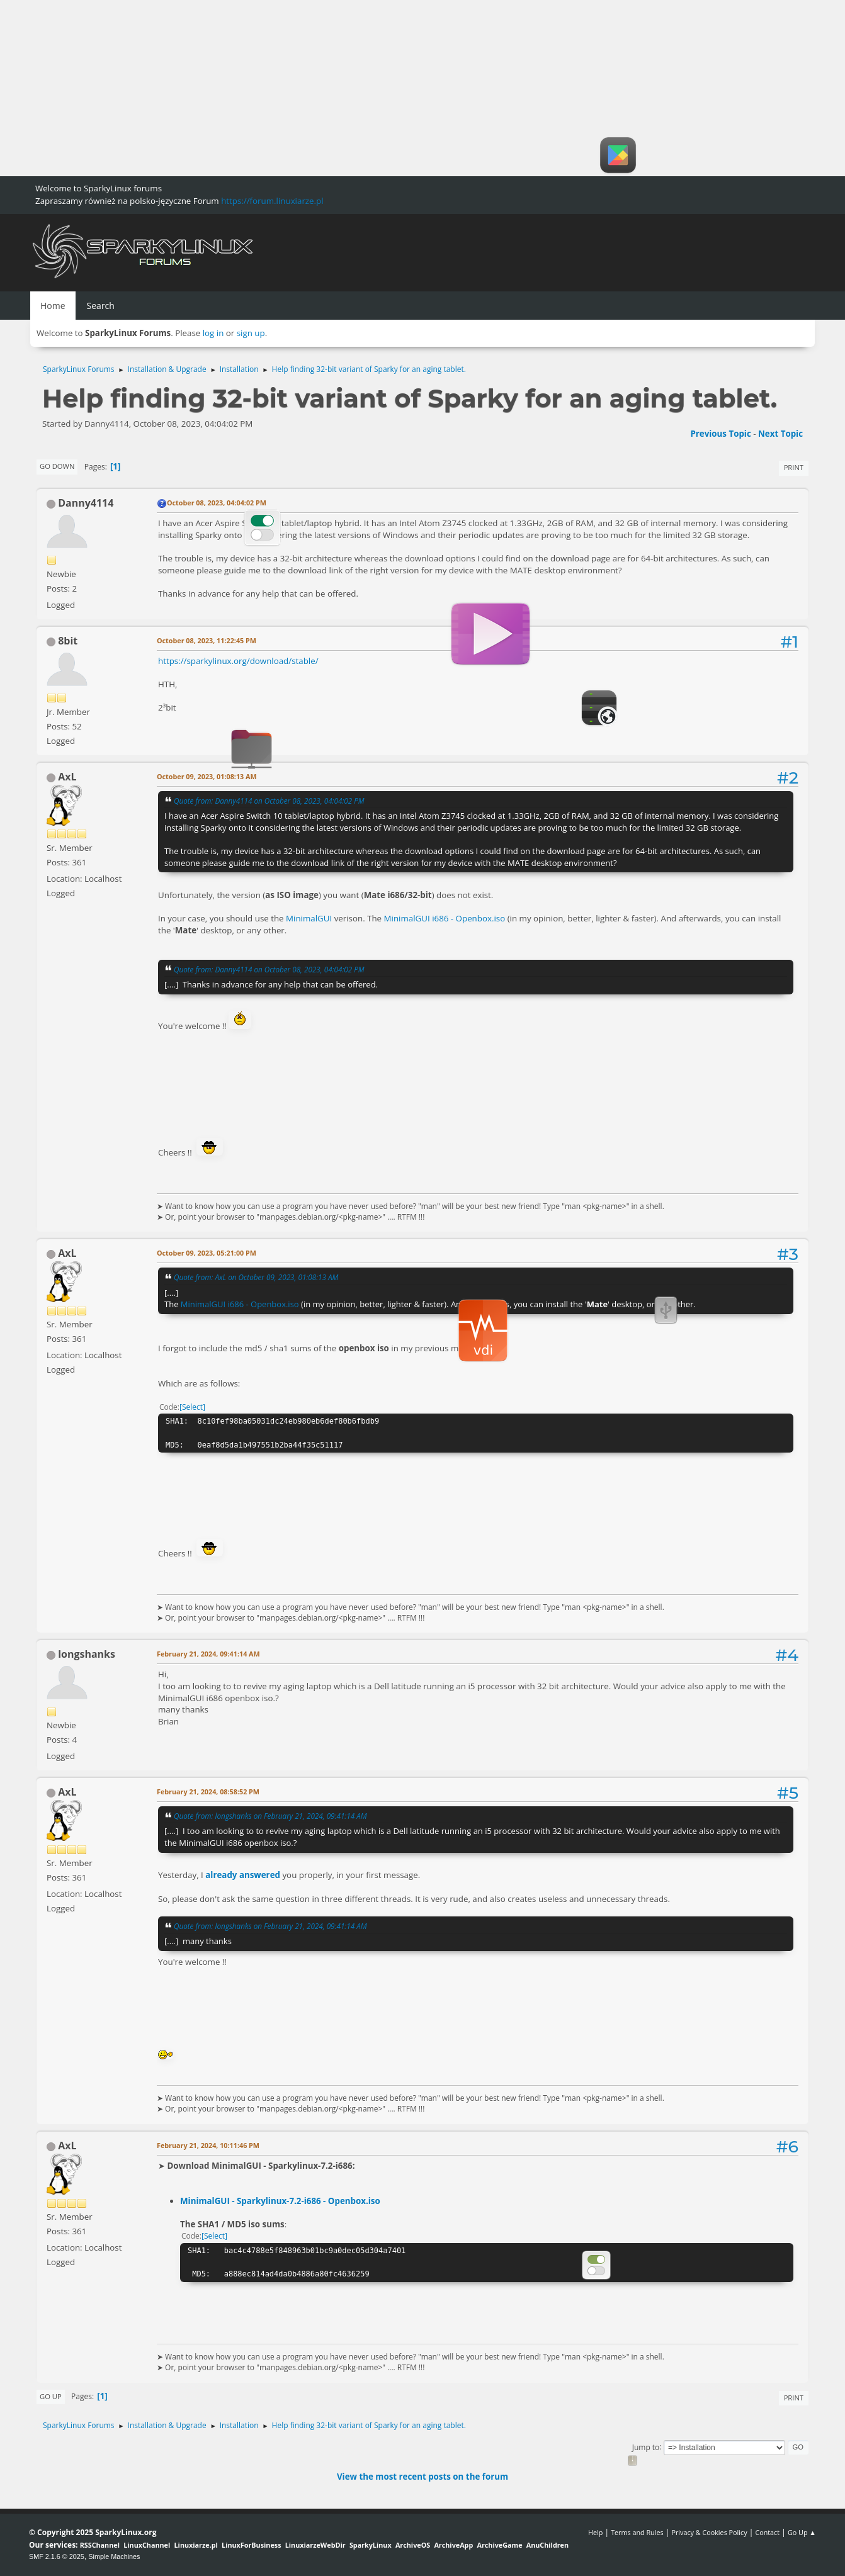  Describe the element at coordinates (618, 155) in the screenshot. I see `open the tangram app` at that location.